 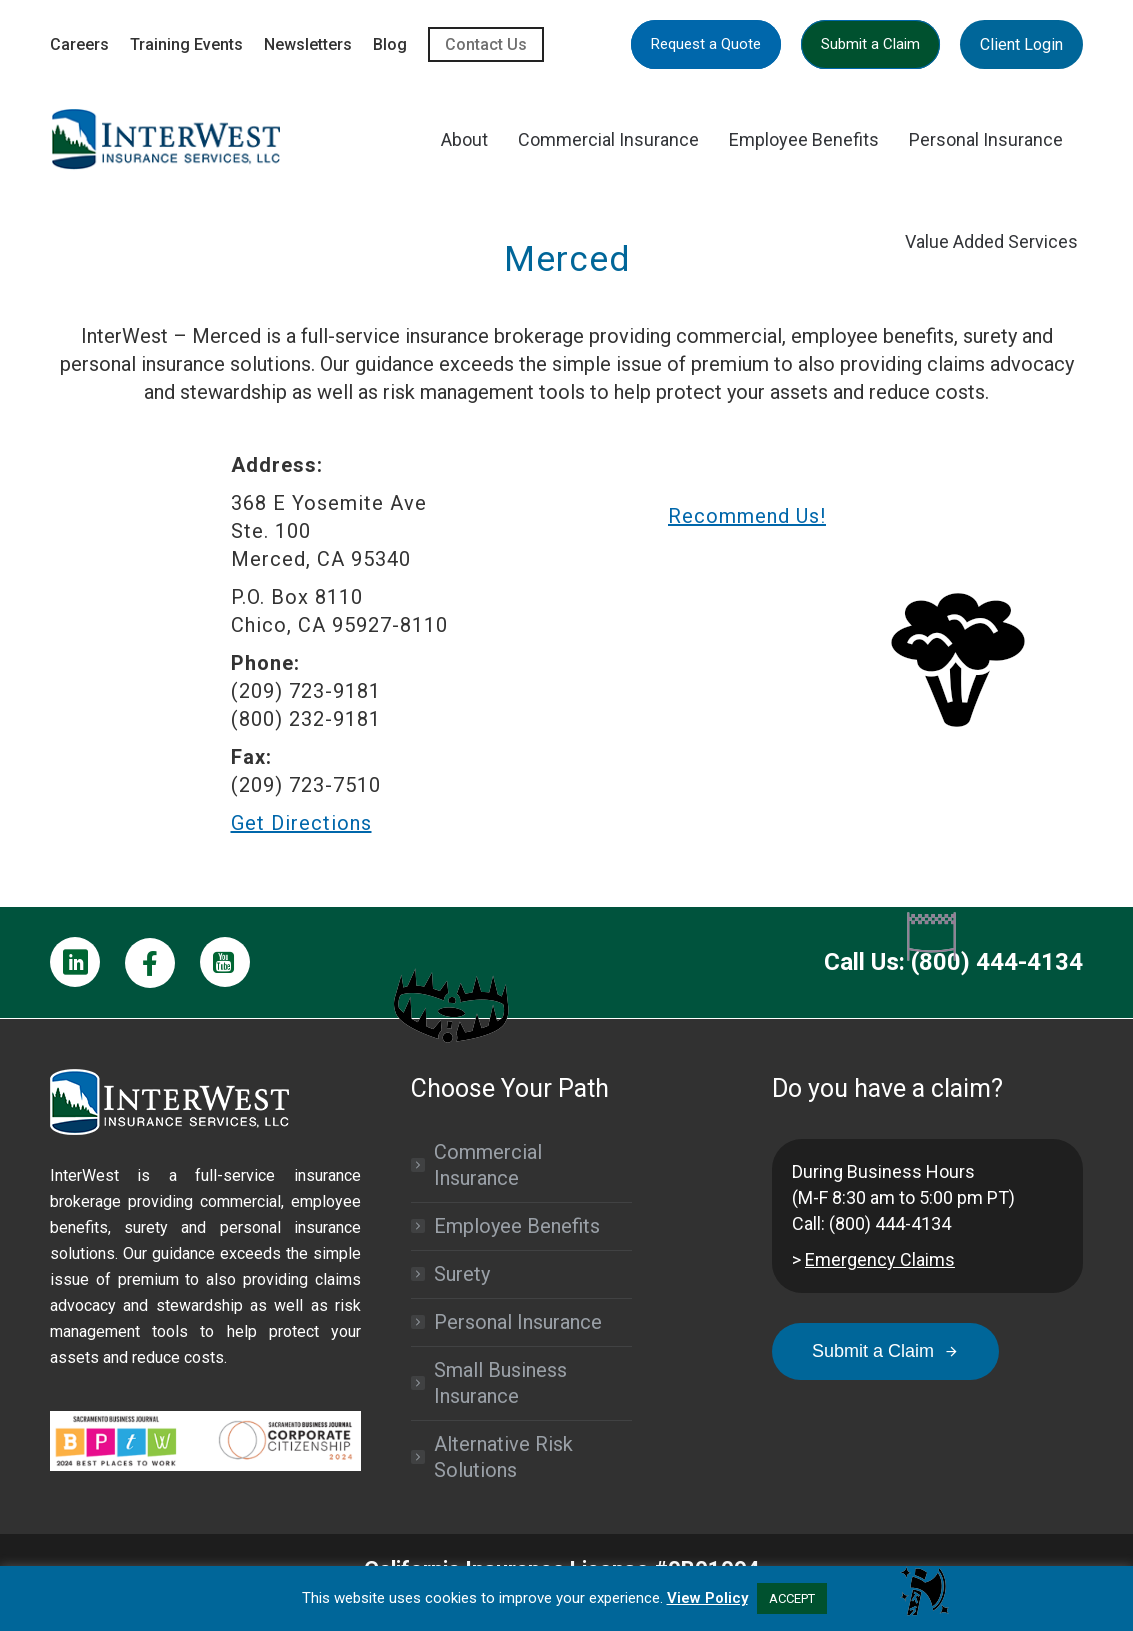 I want to click on indicates race or level completion, so click(x=931, y=936).